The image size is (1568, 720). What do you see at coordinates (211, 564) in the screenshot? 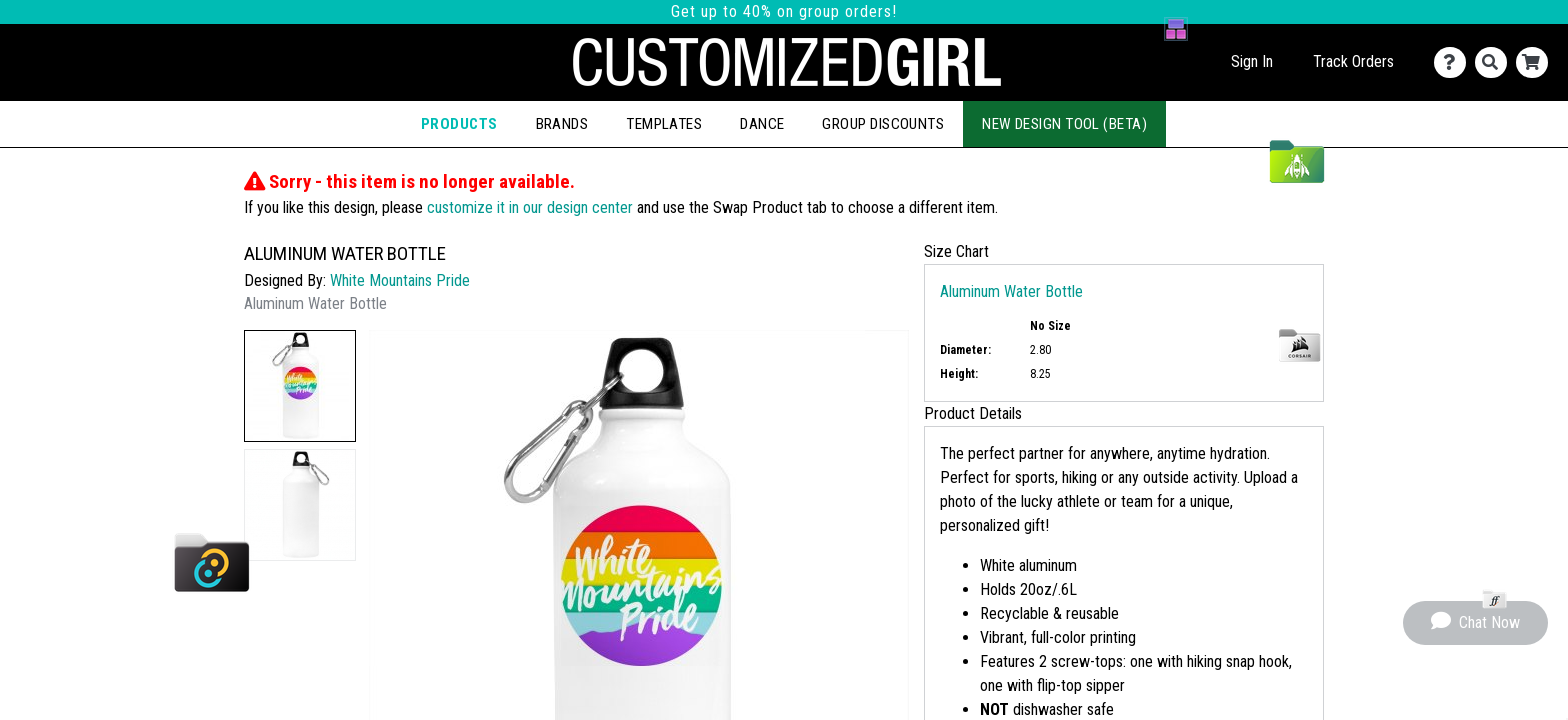
I see `open tauri project folder` at bounding box center [211, 564].